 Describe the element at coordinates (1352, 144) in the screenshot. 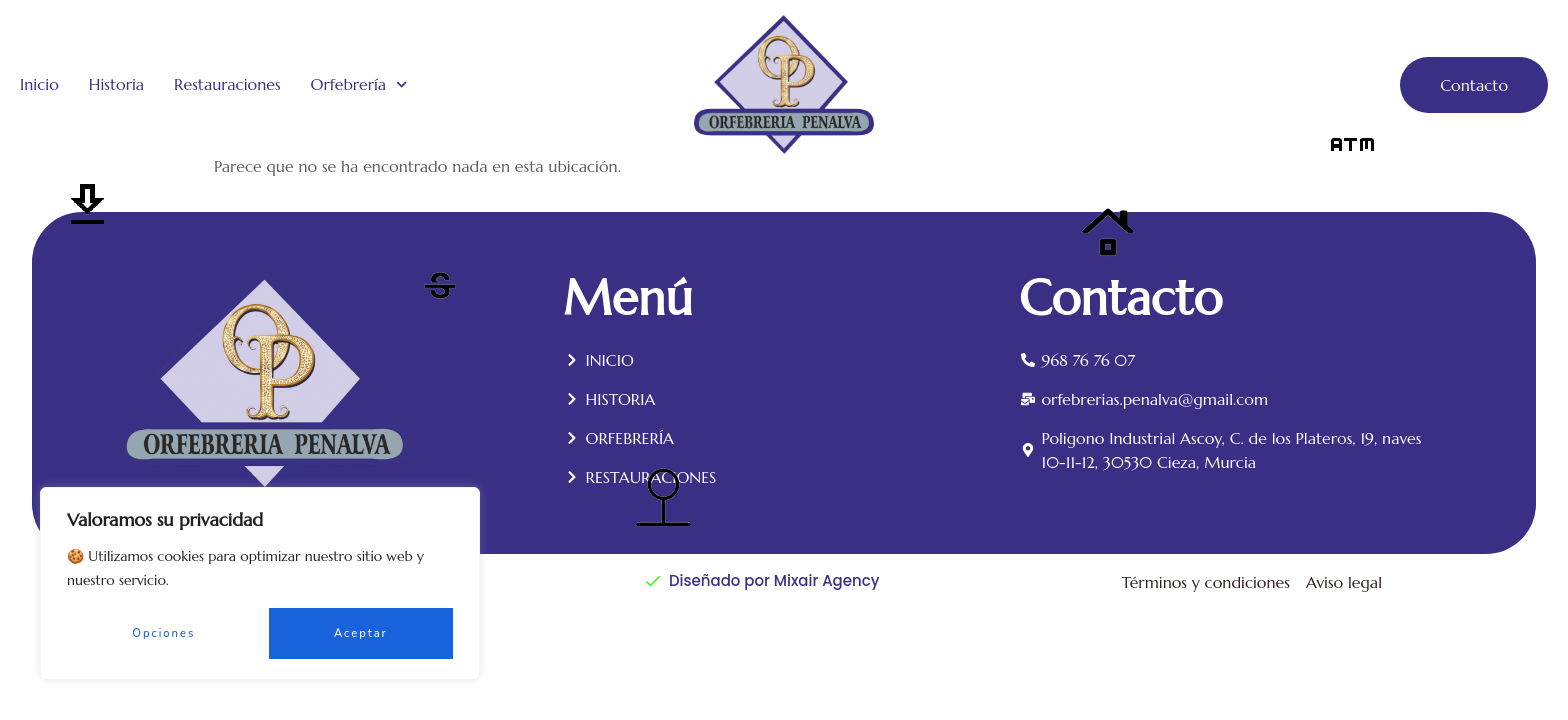

I see `locate nearby ATM machines` at that location.